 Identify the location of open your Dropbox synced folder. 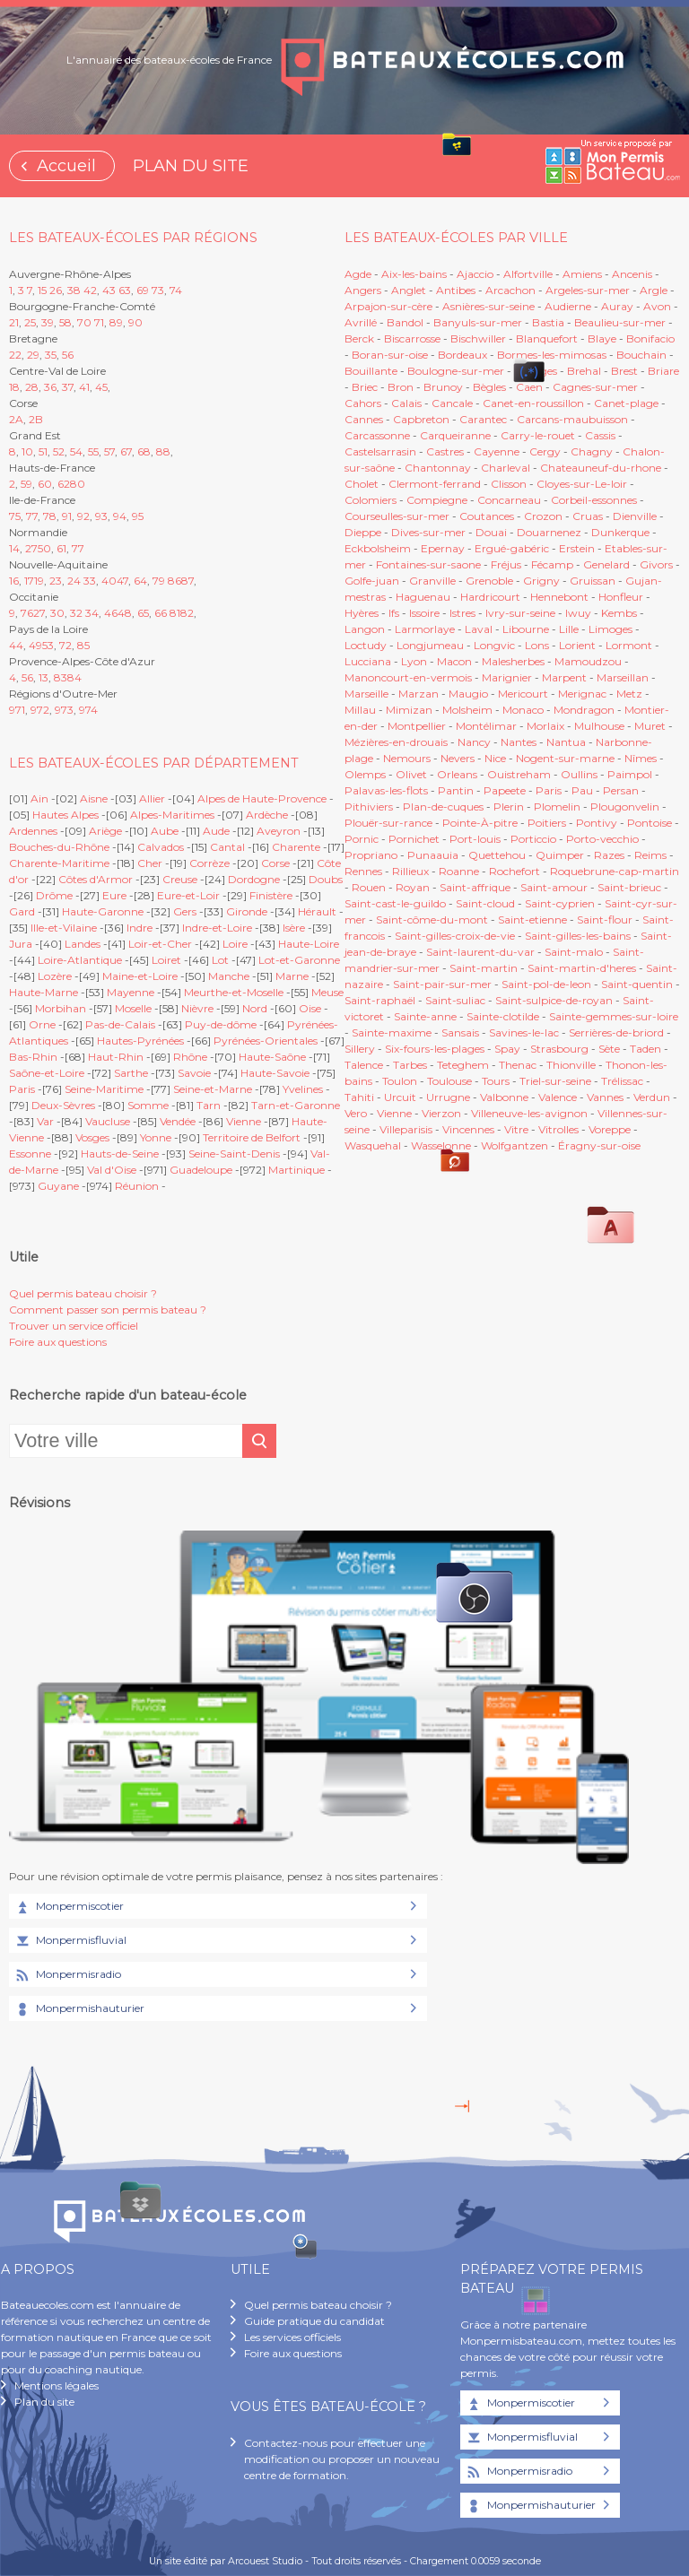
(140, 2199).